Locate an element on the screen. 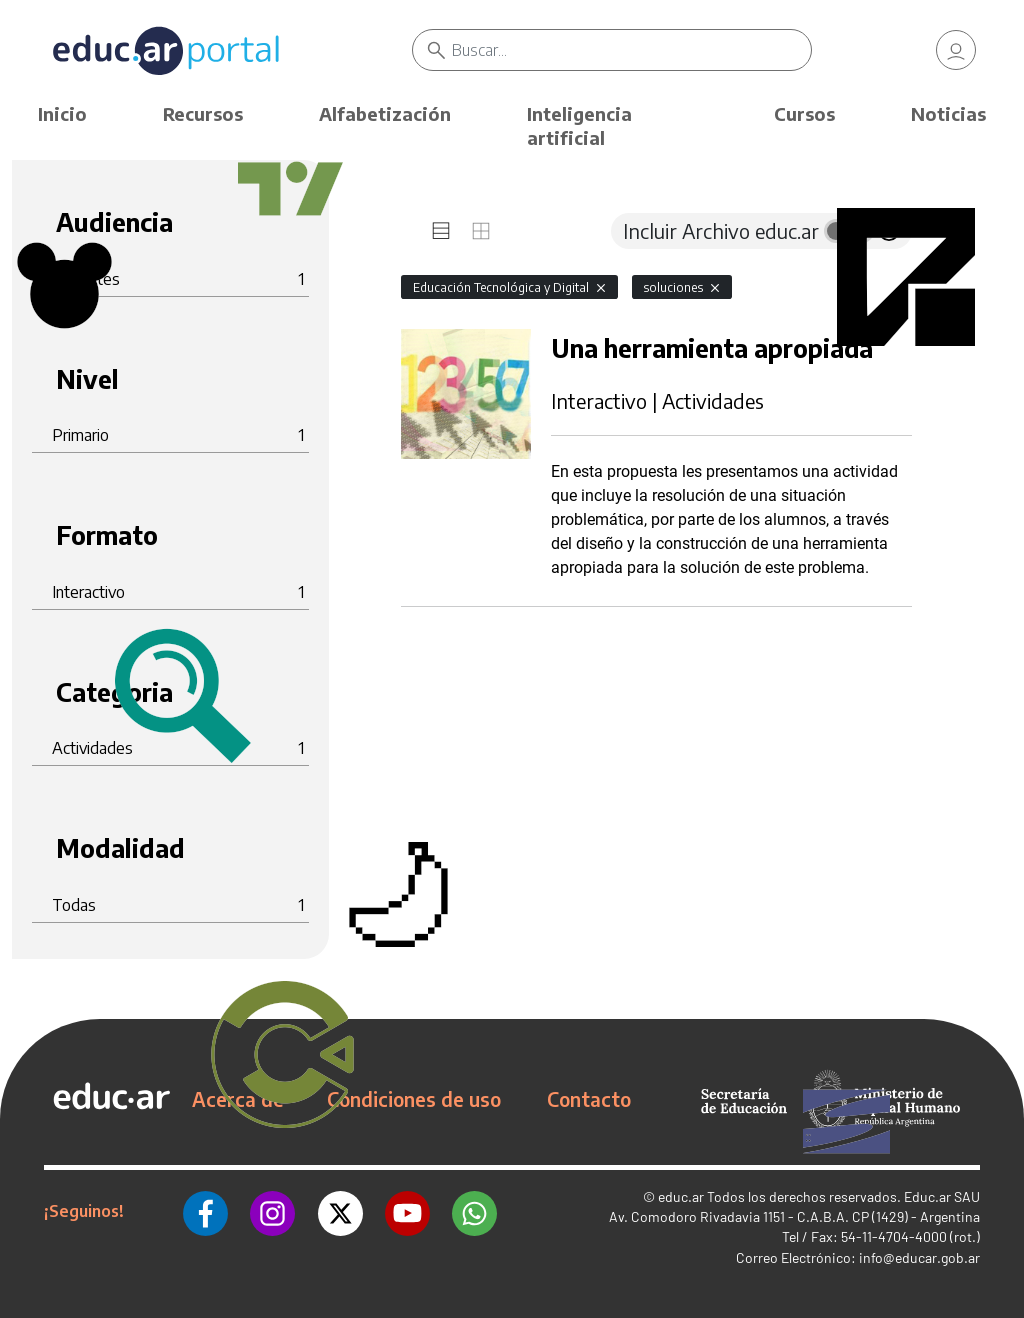  apache subversion version control system logo is located at coordinates (846, 1121).